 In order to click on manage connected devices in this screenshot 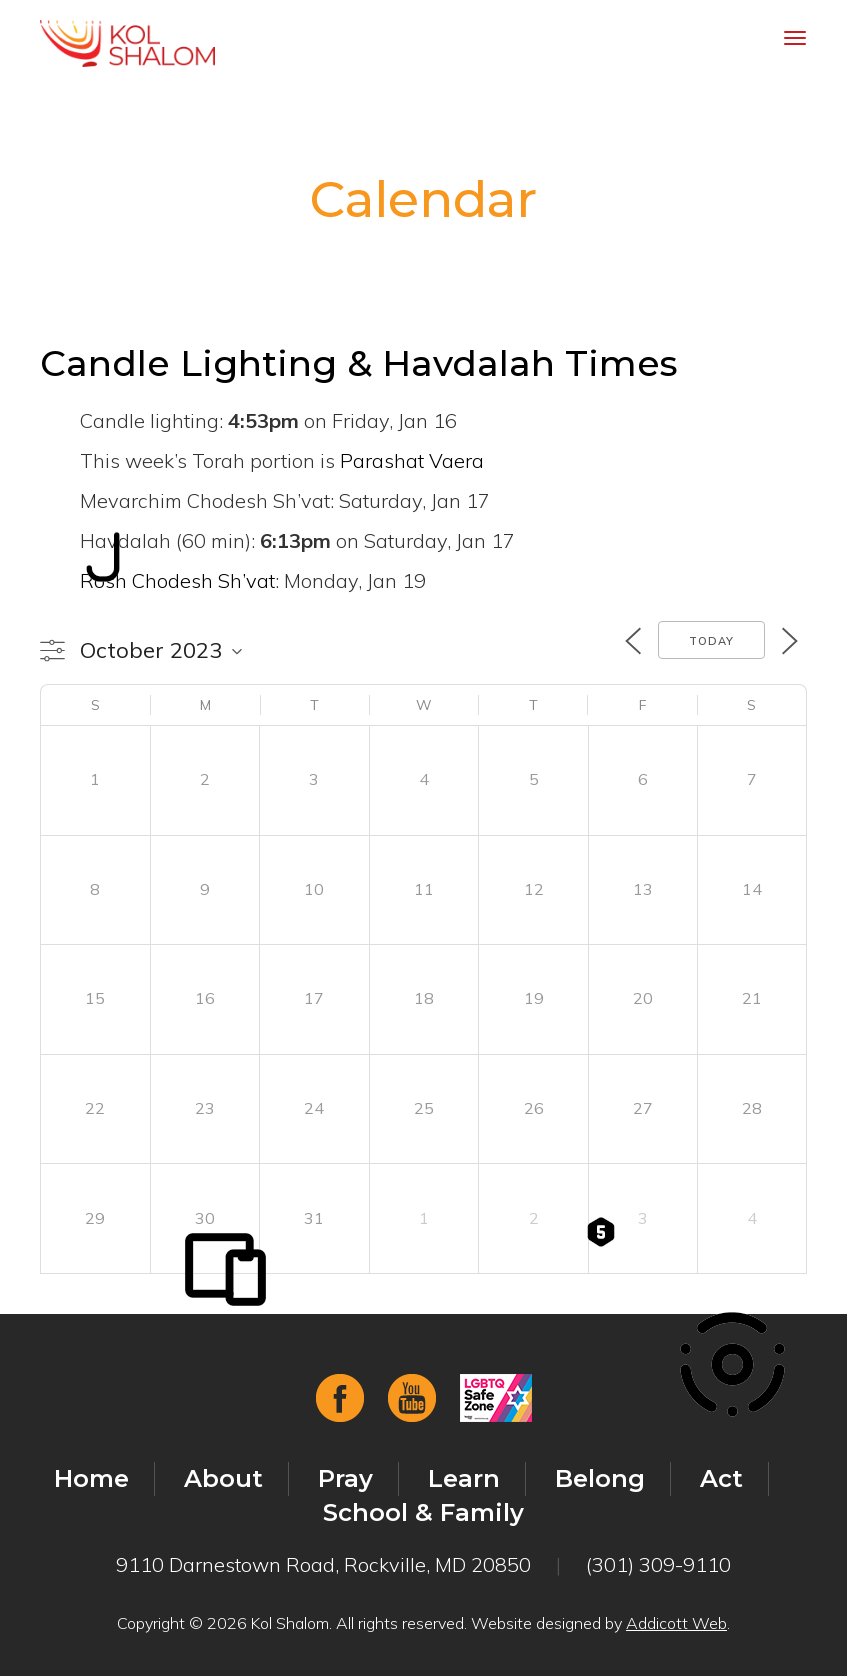, I will do `click(225, 1269)`.